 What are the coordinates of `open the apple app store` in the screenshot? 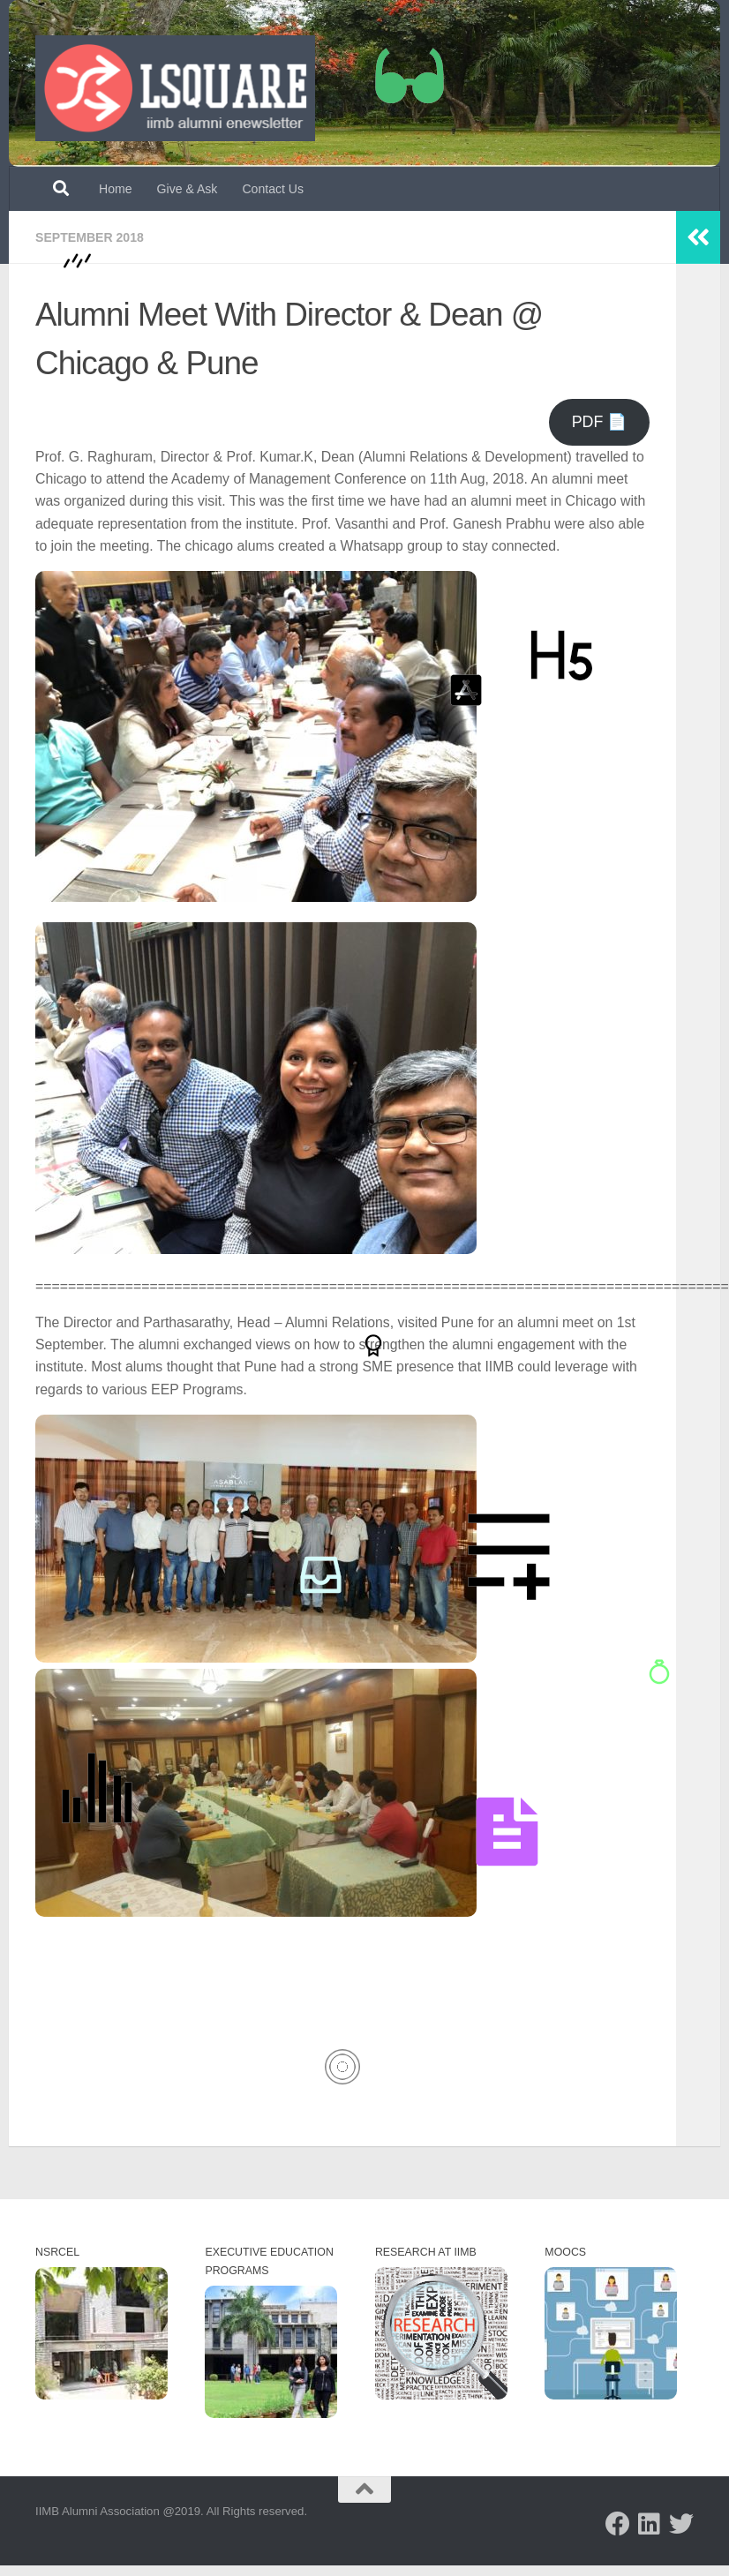 It's located at (466, 690).